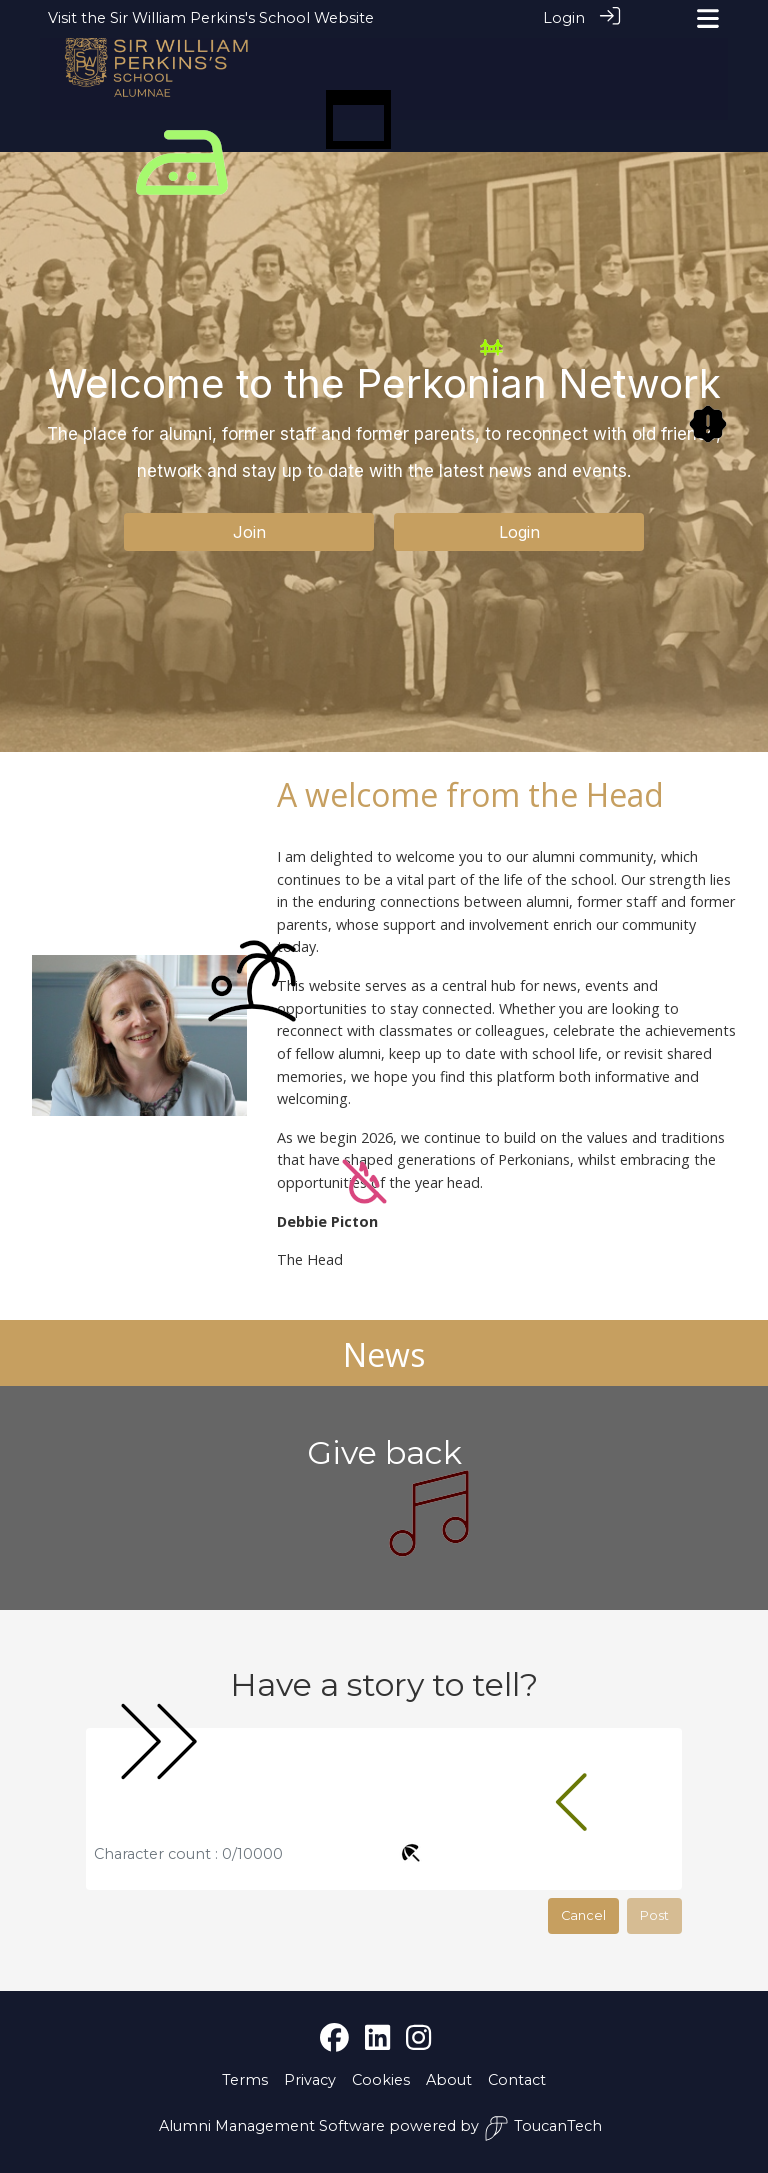 The width and height of the screenshot is (768, 2173). Describe the element at coordinates (411, 1853) in the screenshot. I see `access beach or vacation-related features` at that location.